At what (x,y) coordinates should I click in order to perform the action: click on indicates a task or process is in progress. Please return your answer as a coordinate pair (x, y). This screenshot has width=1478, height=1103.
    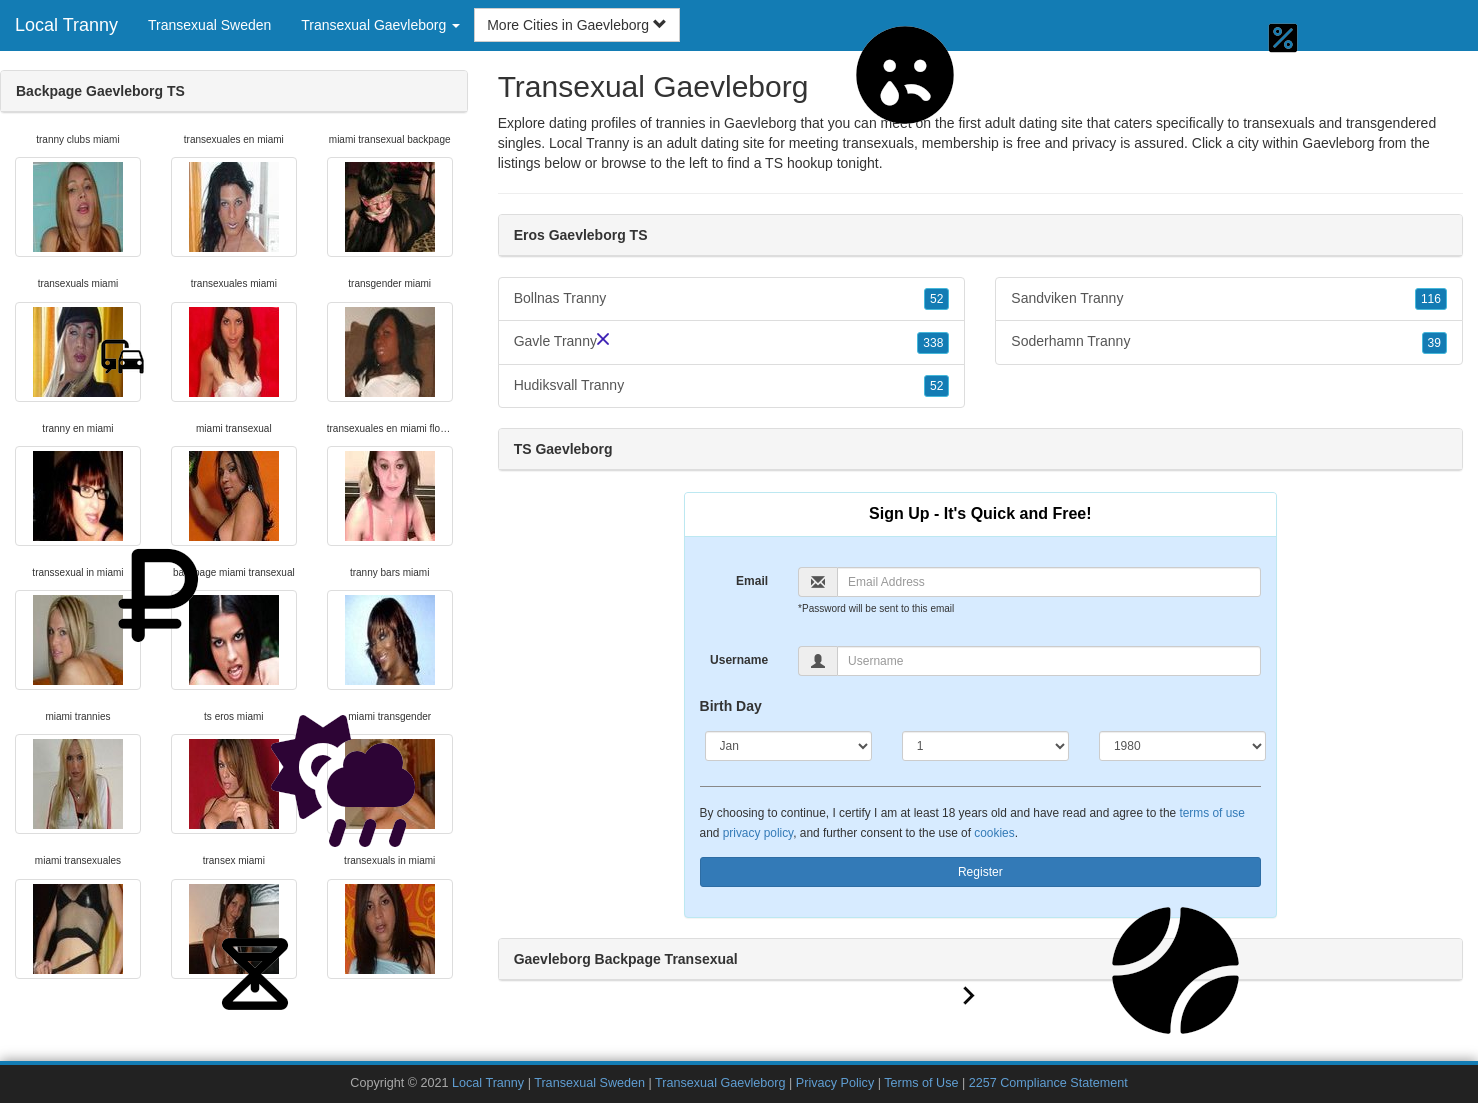
    Looking at the image, I should click on (255, 974).